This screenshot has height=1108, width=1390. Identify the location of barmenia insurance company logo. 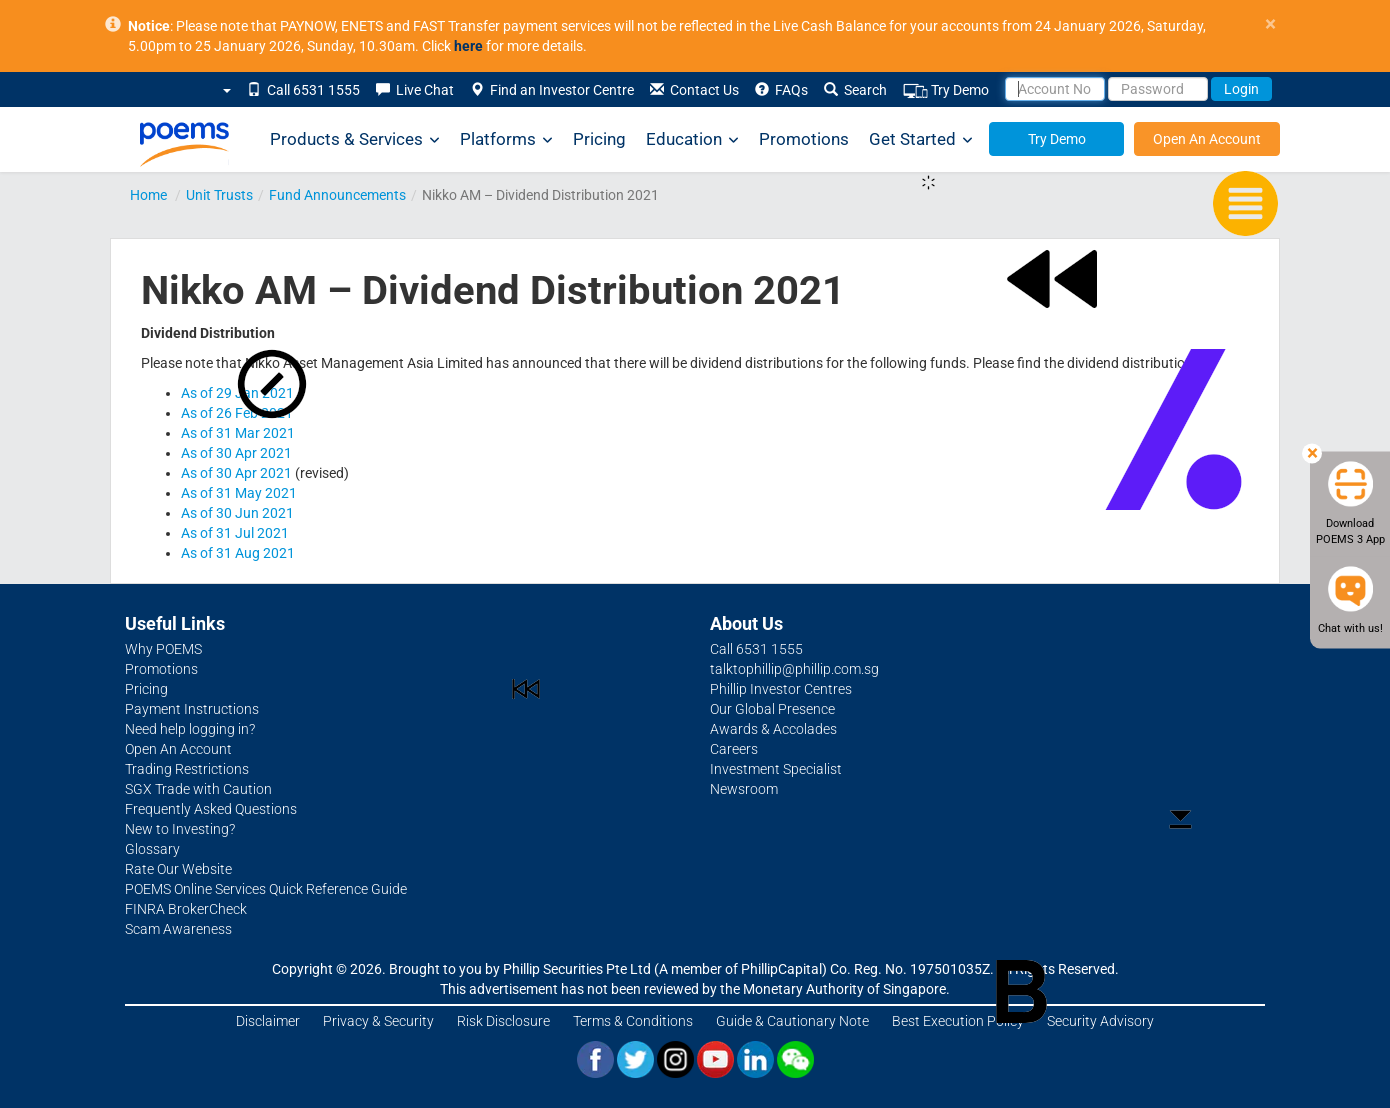
(1021, 991).